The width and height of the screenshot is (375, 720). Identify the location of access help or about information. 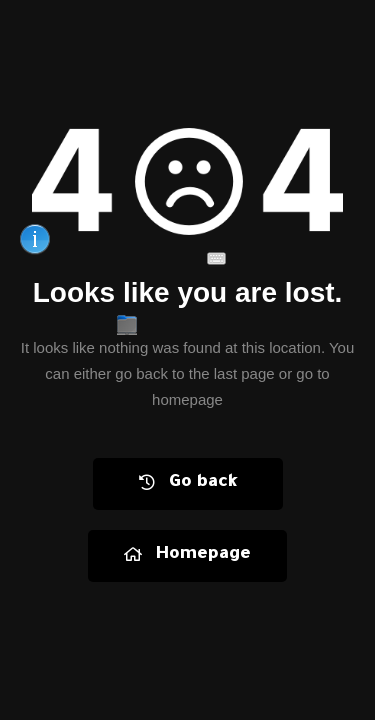
(35, 239).